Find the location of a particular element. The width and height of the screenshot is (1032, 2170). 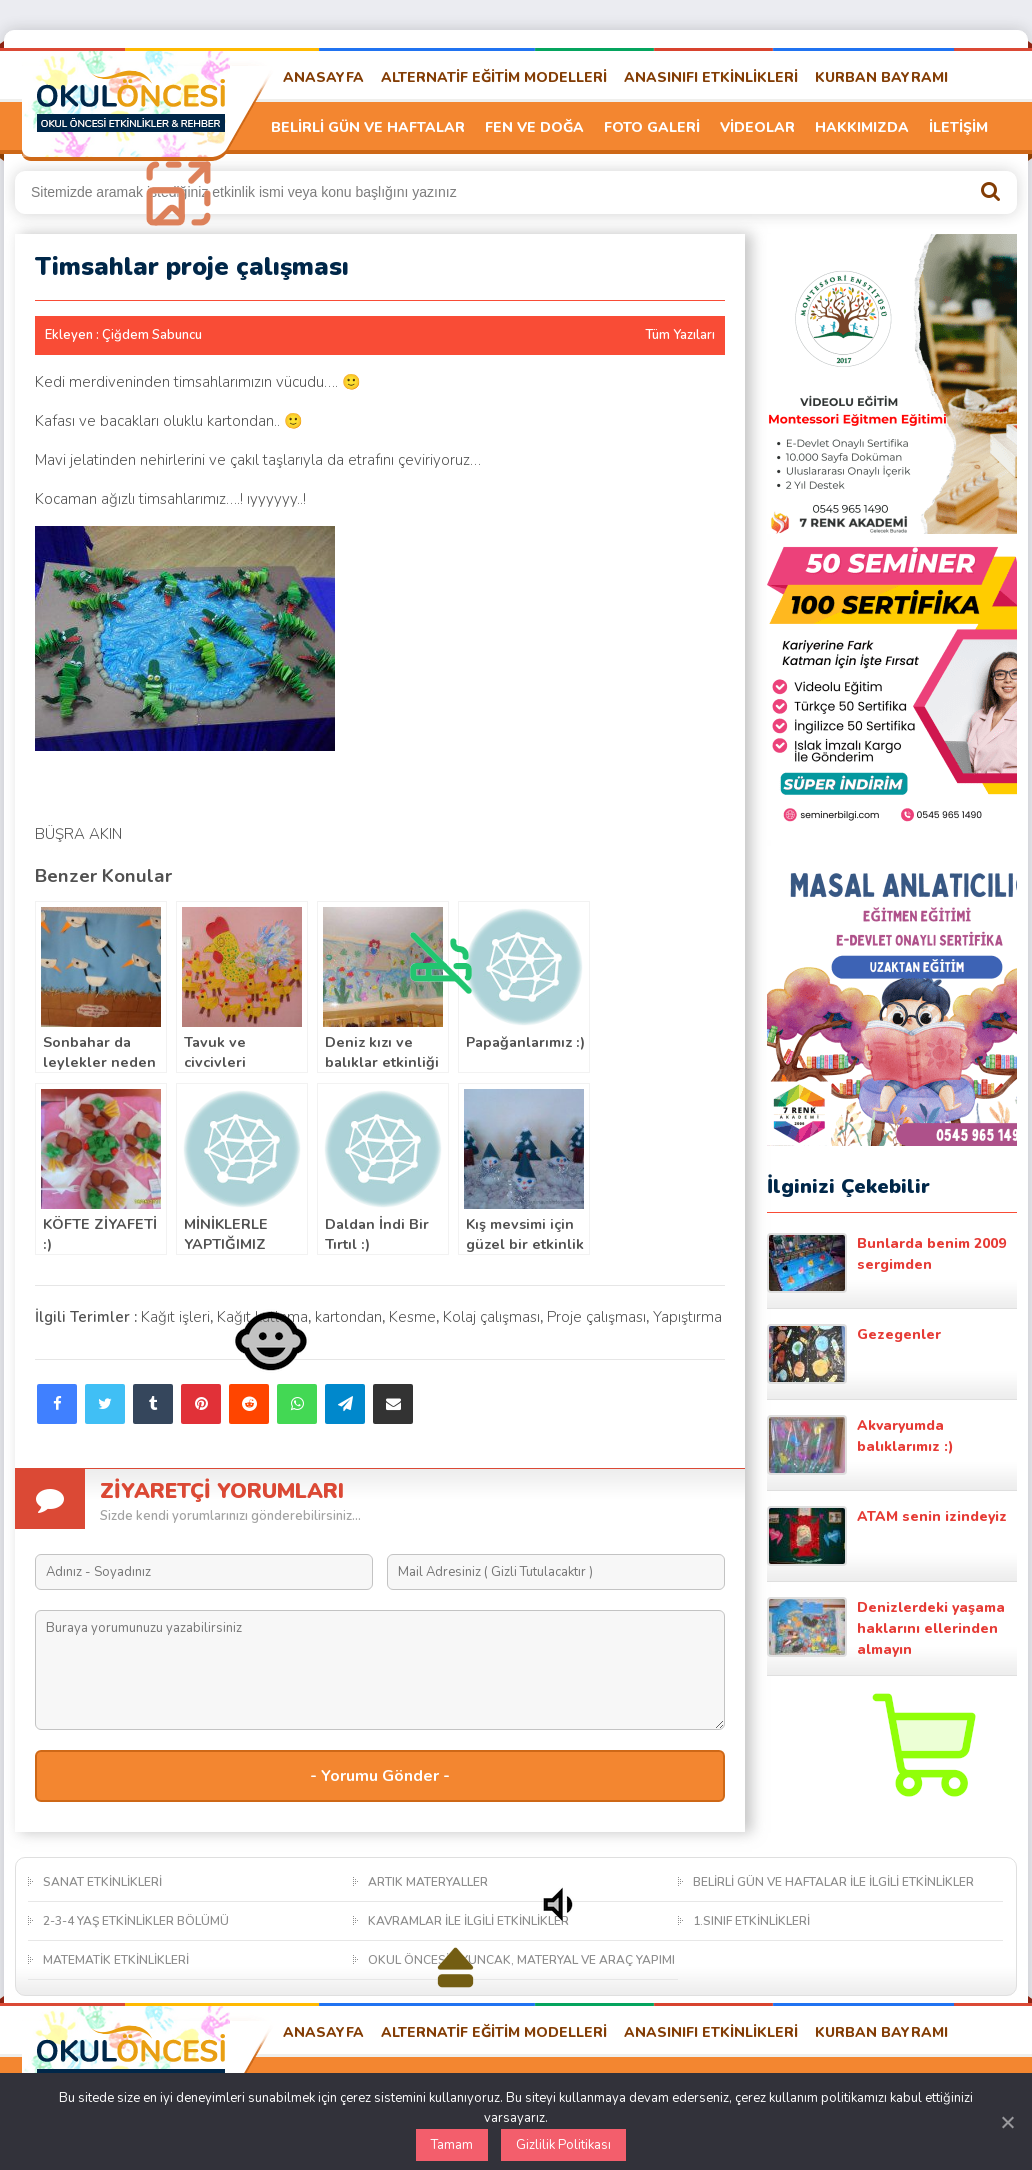

decrease audio volume is located at coordinates (558, 1904).